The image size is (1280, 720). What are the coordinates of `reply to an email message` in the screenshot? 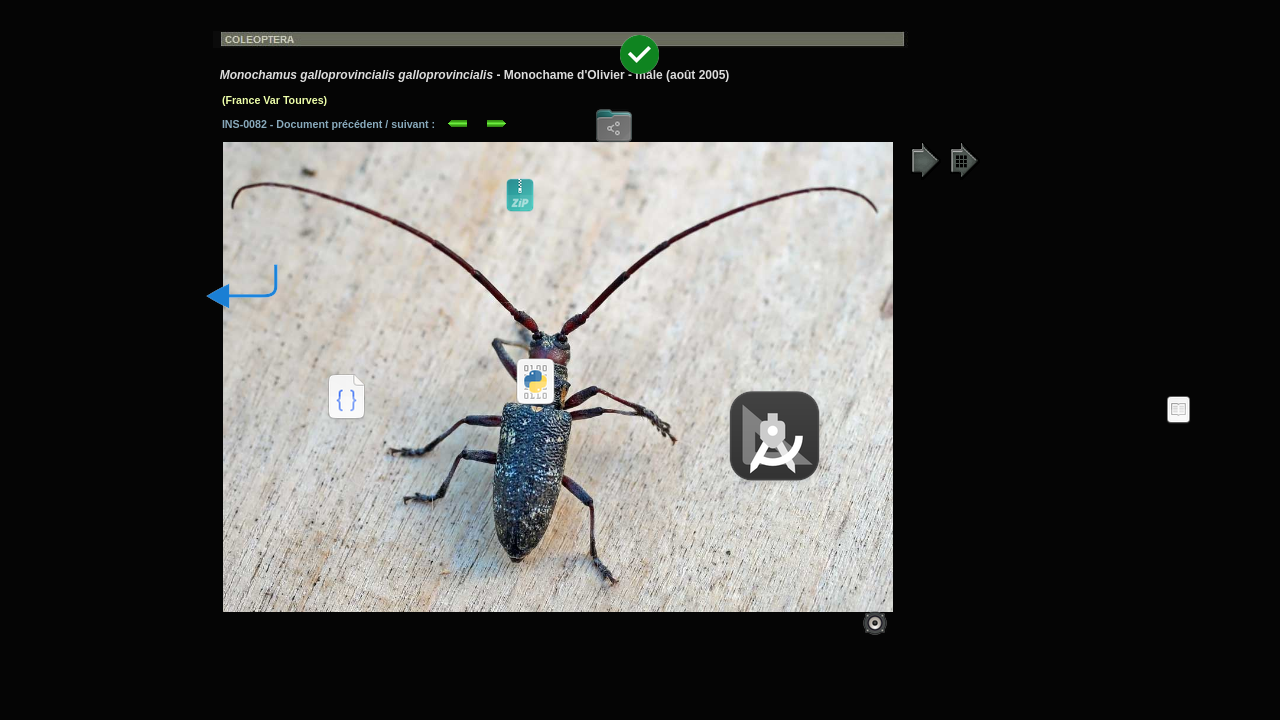 It's located at (241, 286).